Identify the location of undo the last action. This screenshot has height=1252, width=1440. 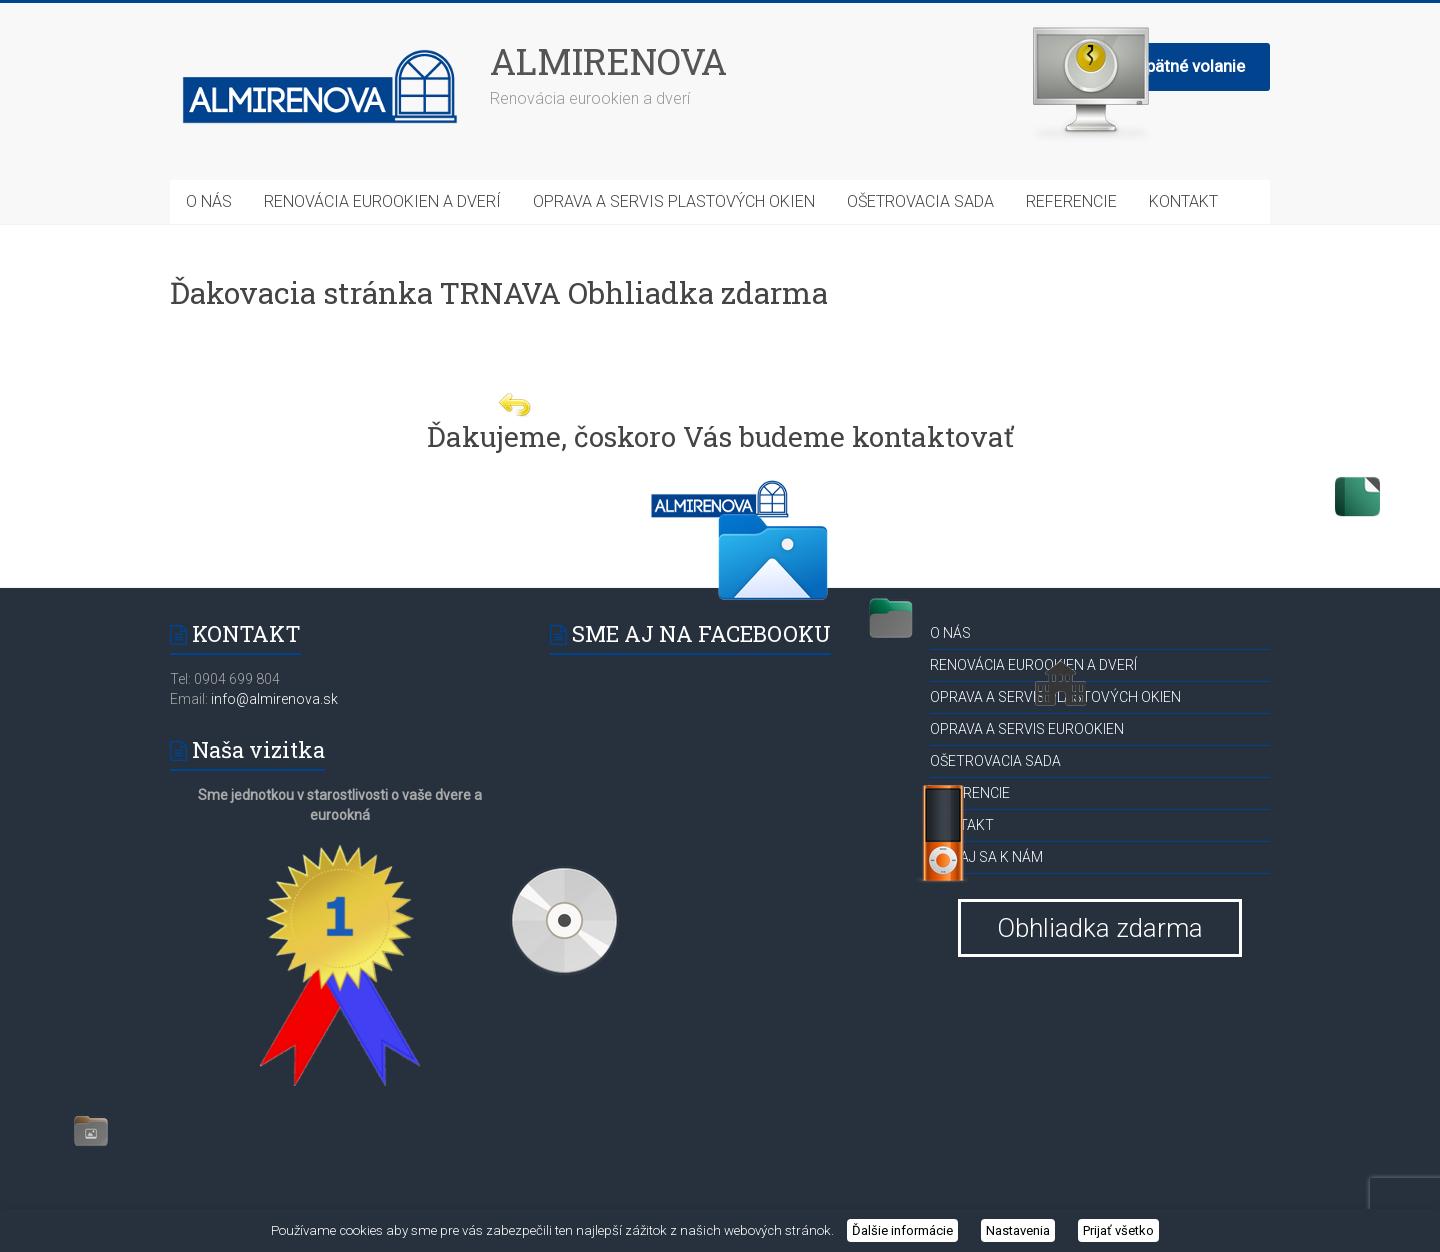
(514, 403).